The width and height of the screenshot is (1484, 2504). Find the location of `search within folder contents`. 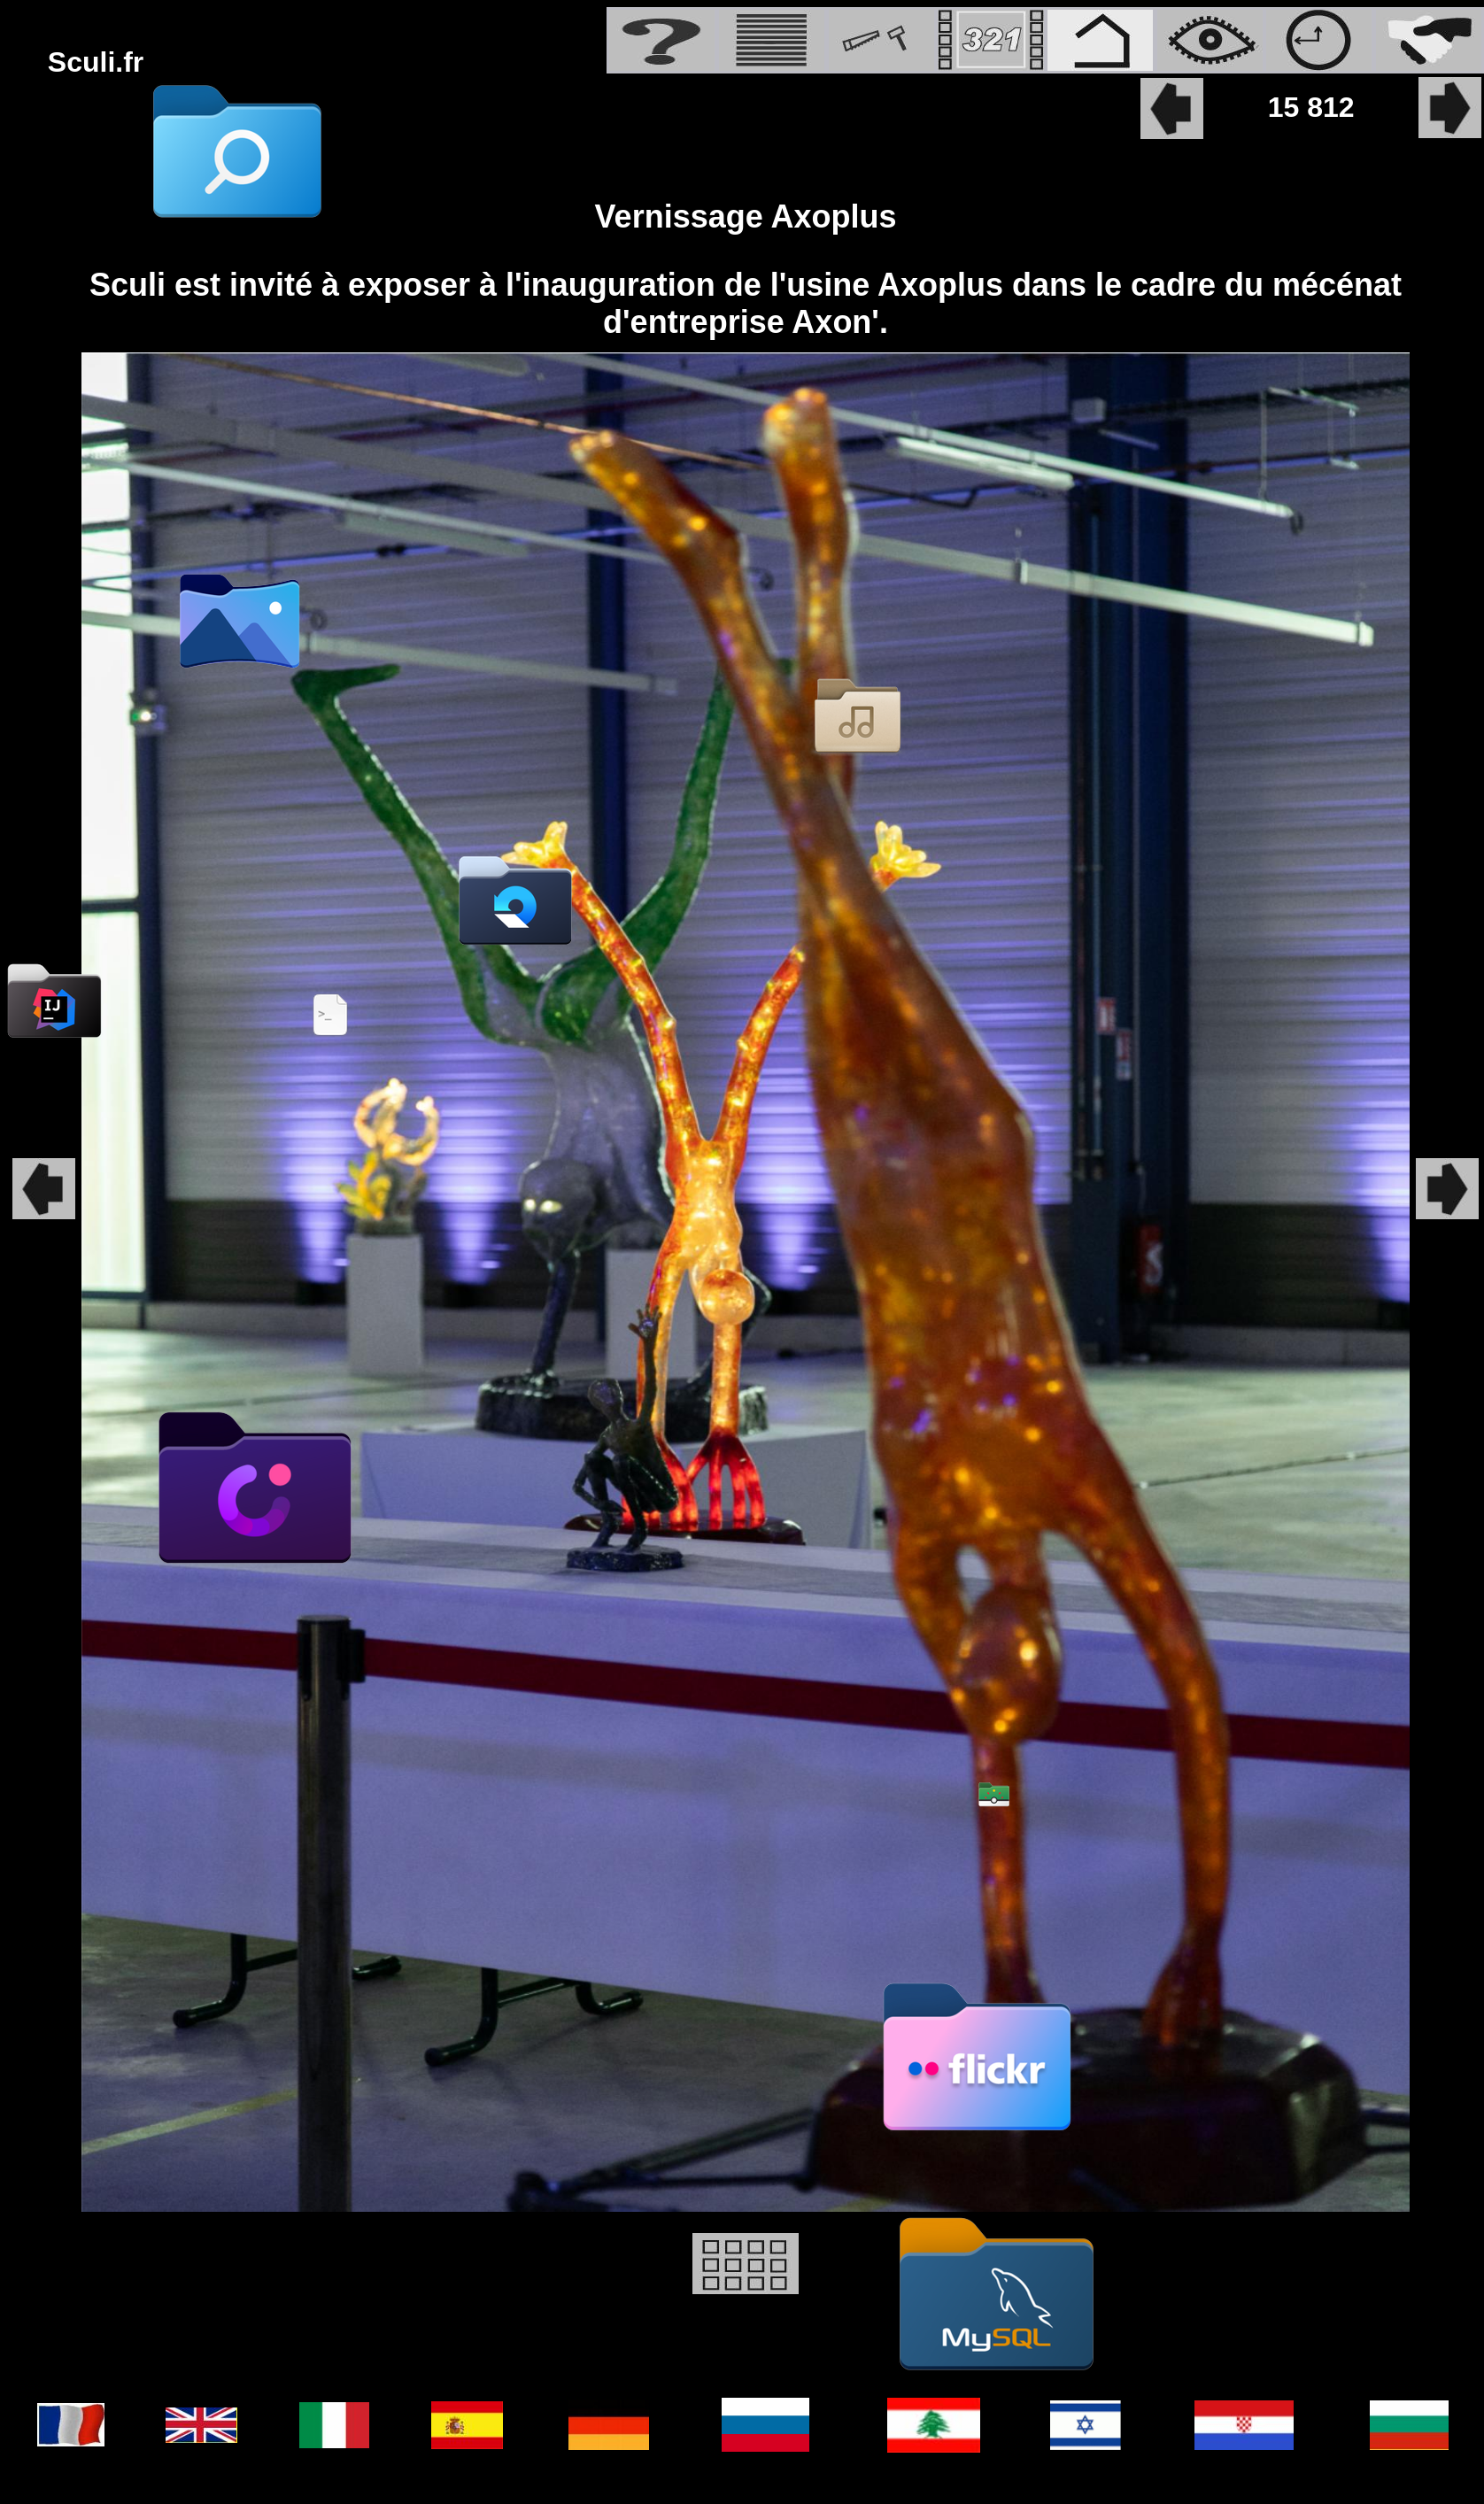

search within folder contents is located at coordinates (236, 156).